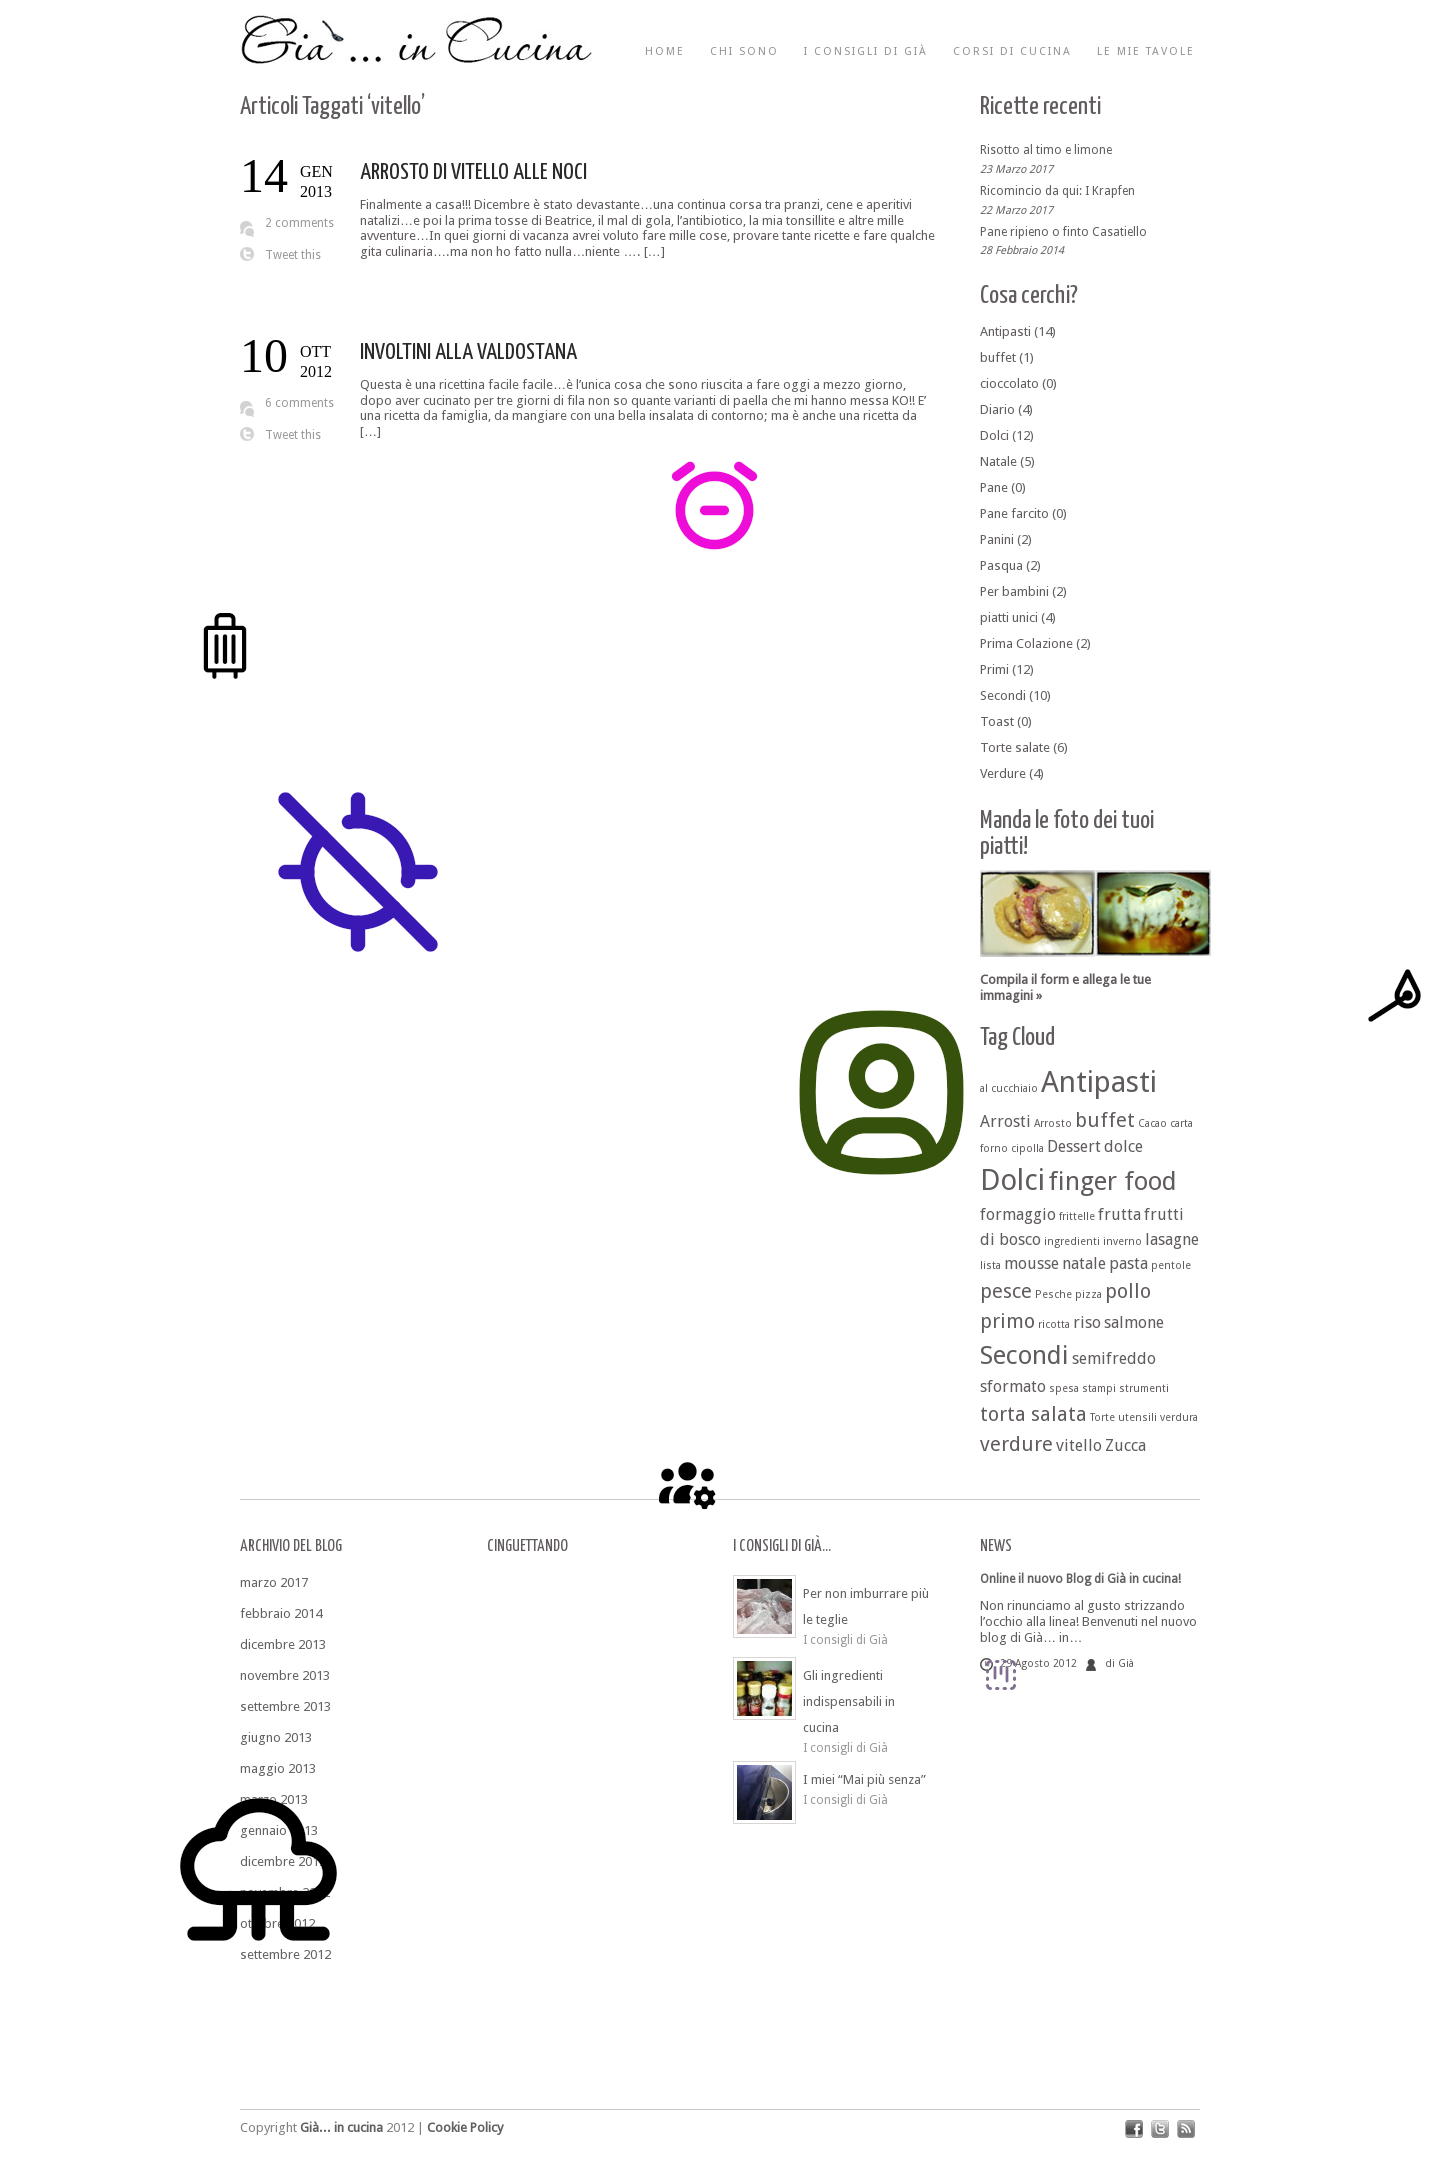 The height and width of the screenshot is (2160, 1440). Describe the element at coordinates (225, 647) in the screenshot. I see `access travel or trip planning features` at that location.